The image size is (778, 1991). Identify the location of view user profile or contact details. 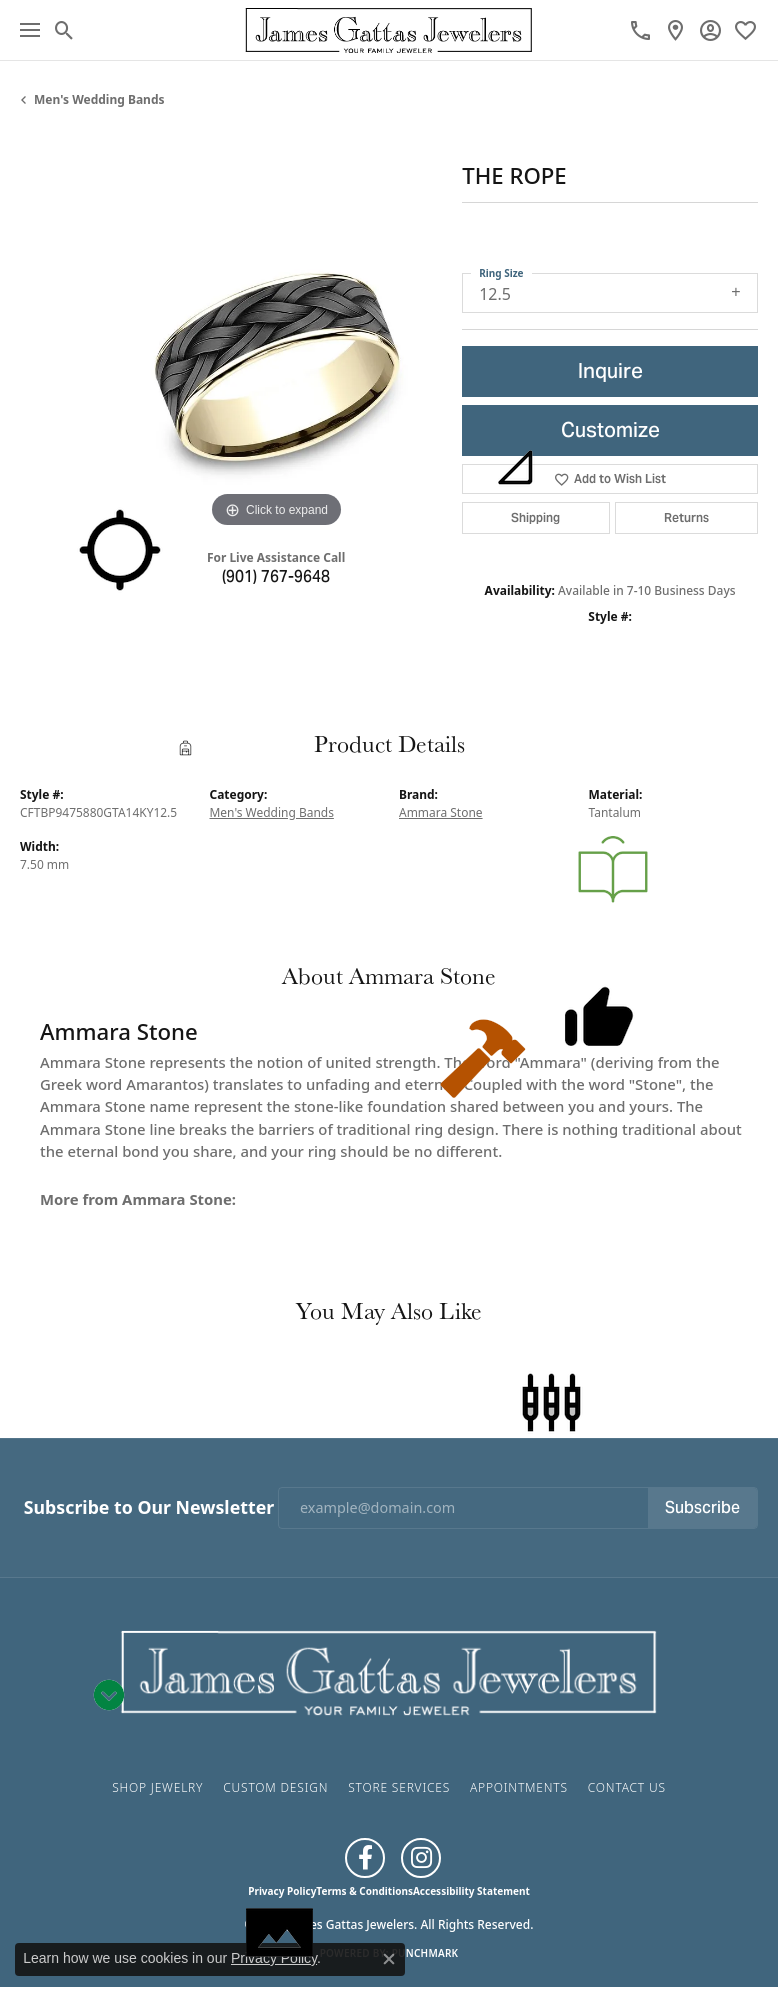
(613, 868).